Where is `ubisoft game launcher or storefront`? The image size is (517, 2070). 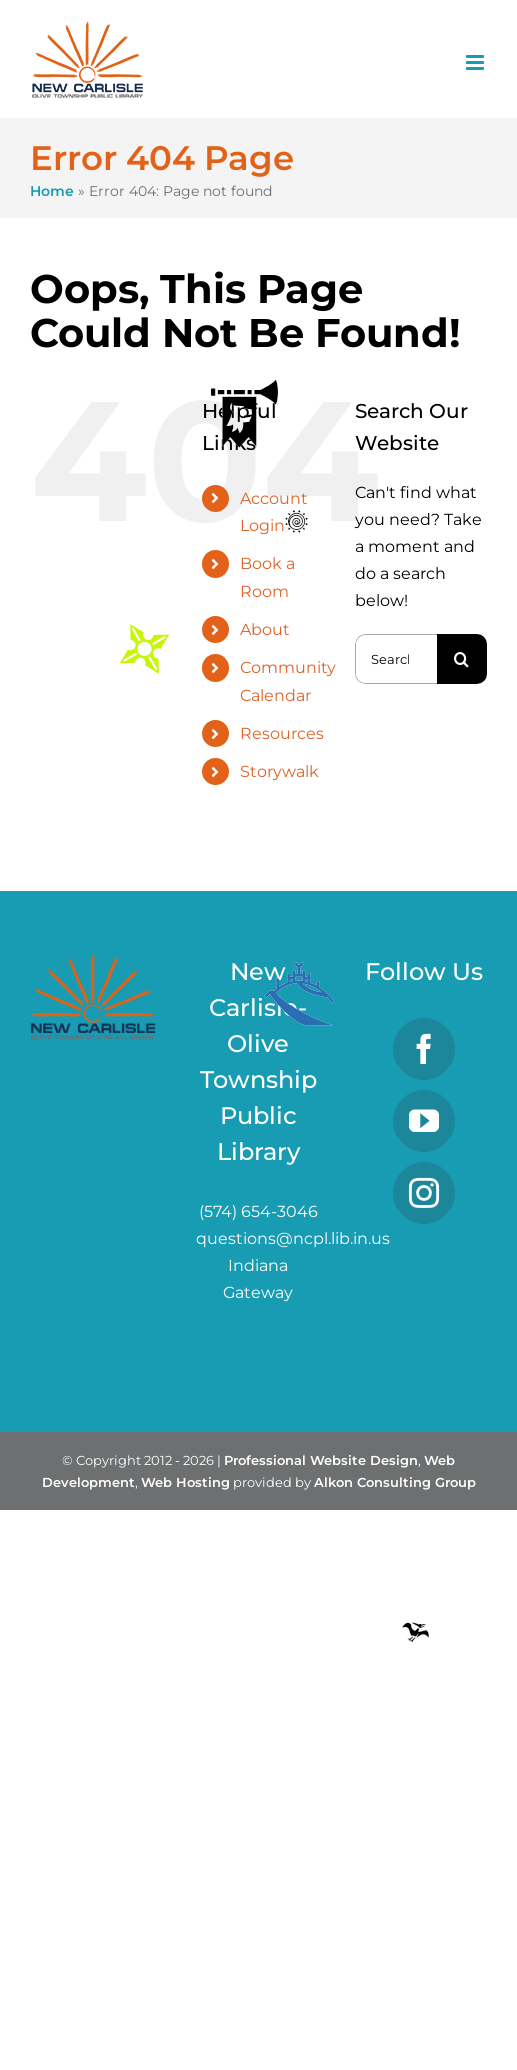
ubisoft game launcher or storefront is located at coordinates (296, 521).